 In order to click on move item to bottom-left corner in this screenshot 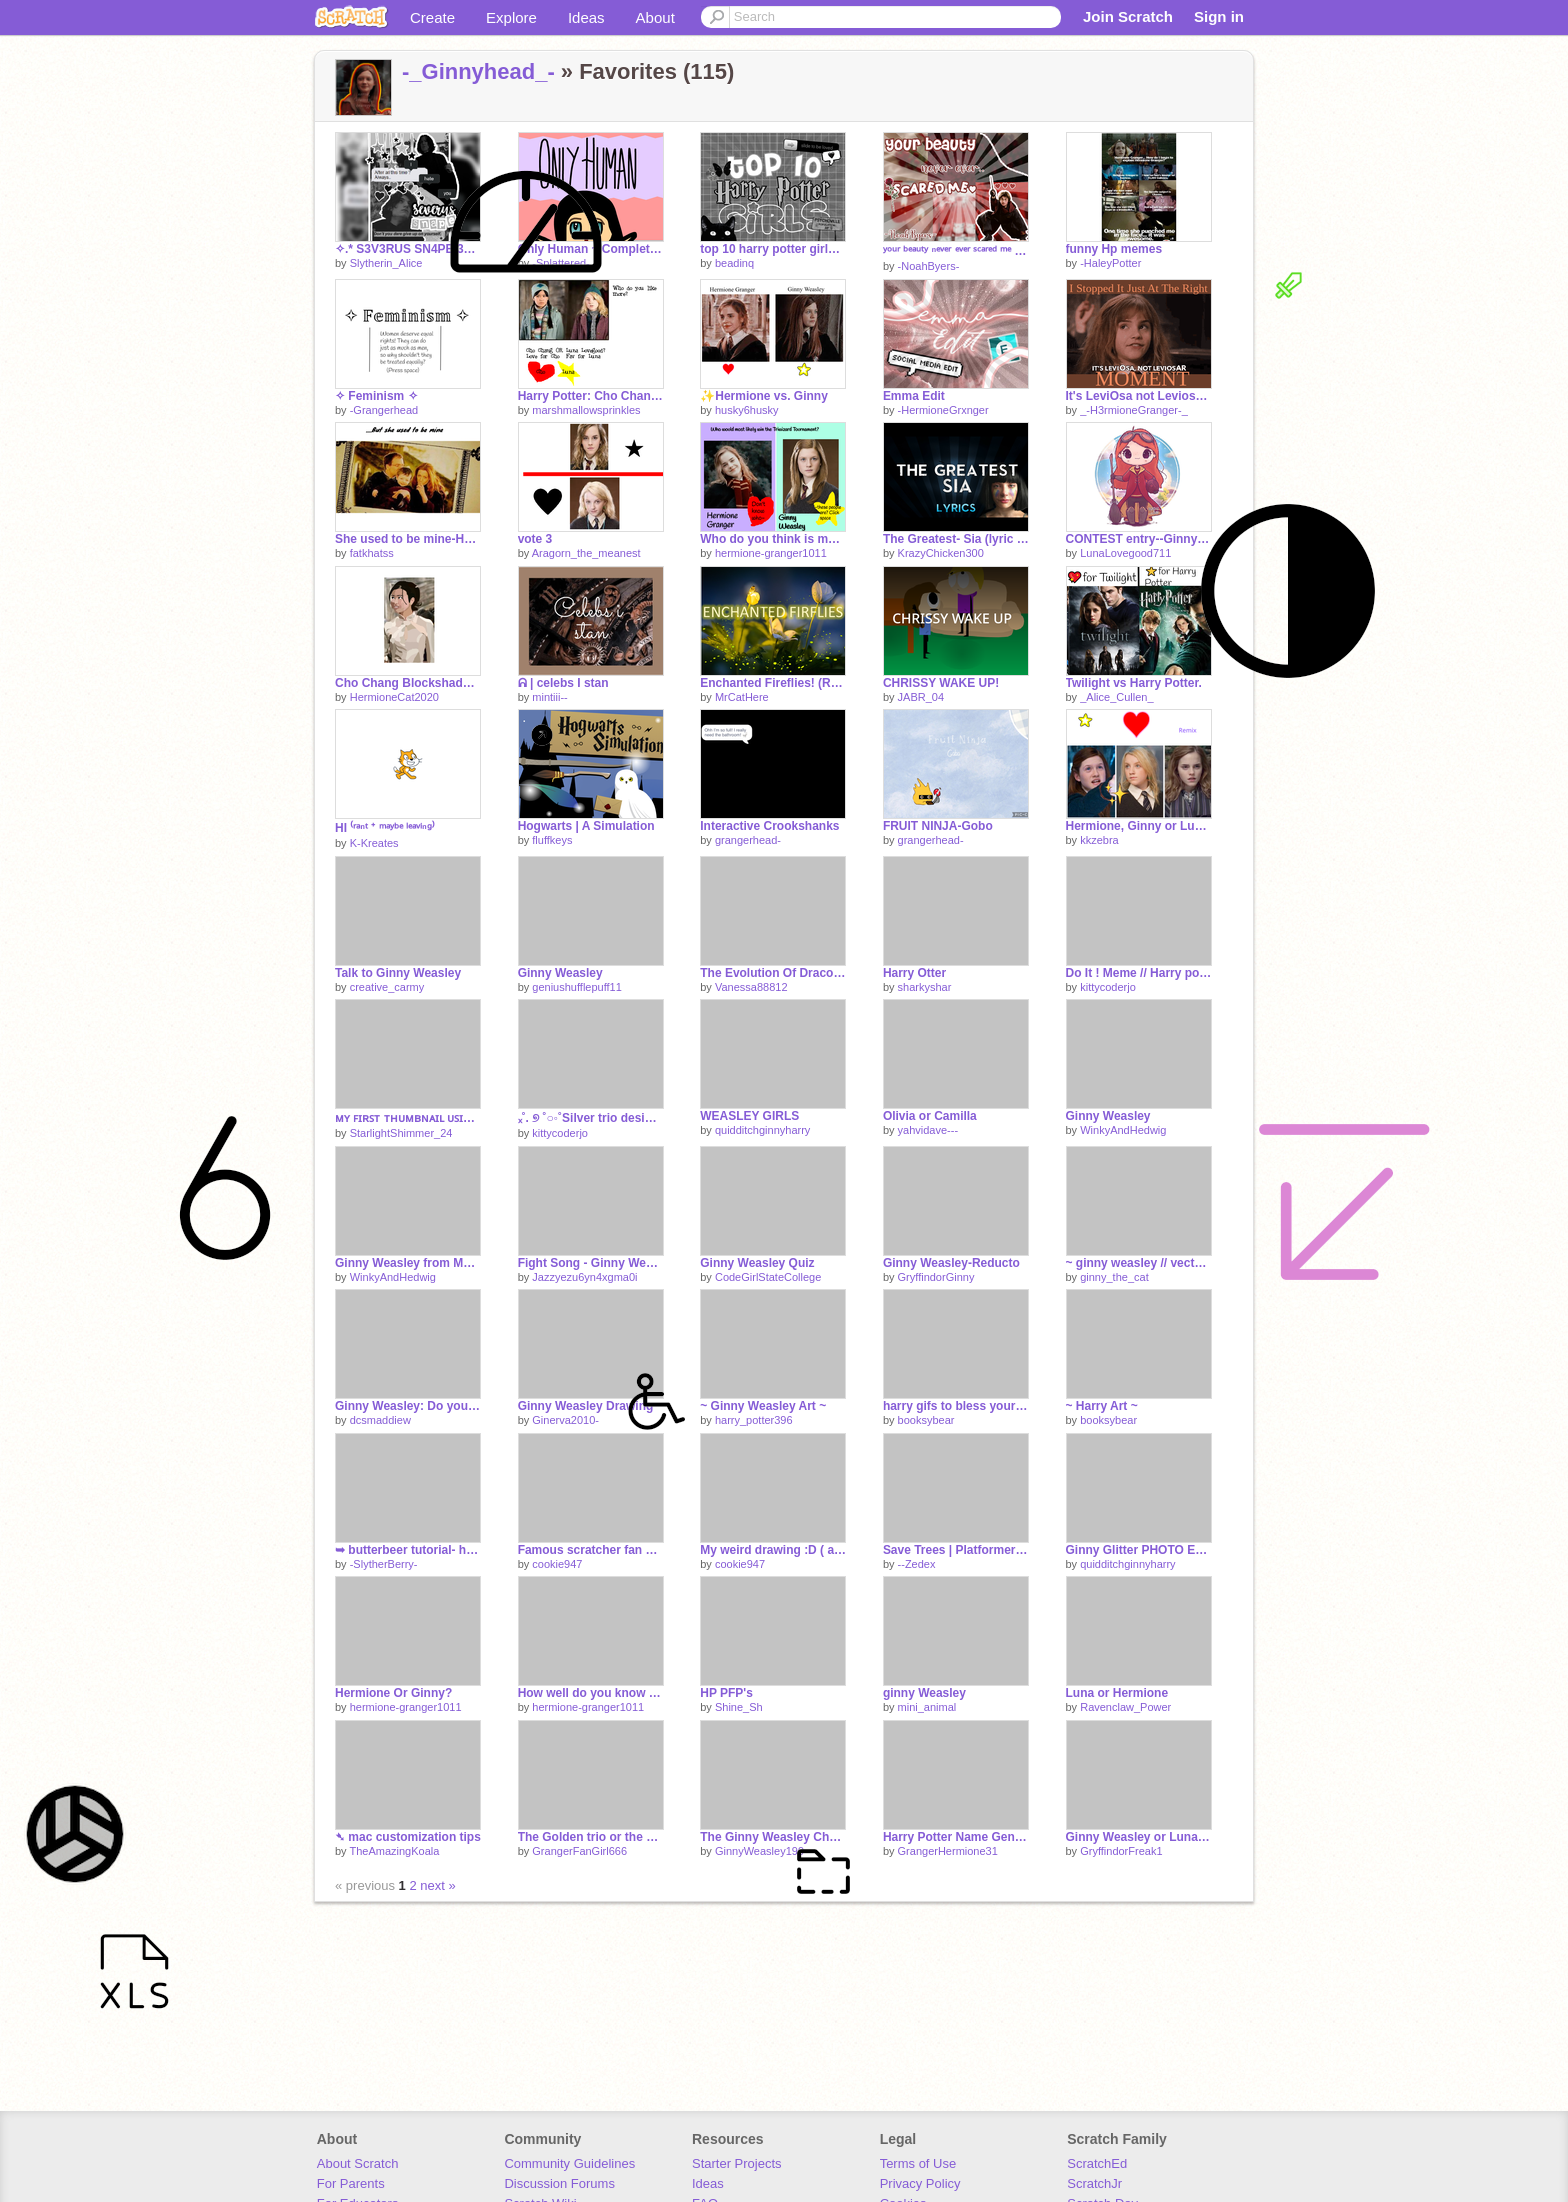, I will do `click(1337, 1202)`.